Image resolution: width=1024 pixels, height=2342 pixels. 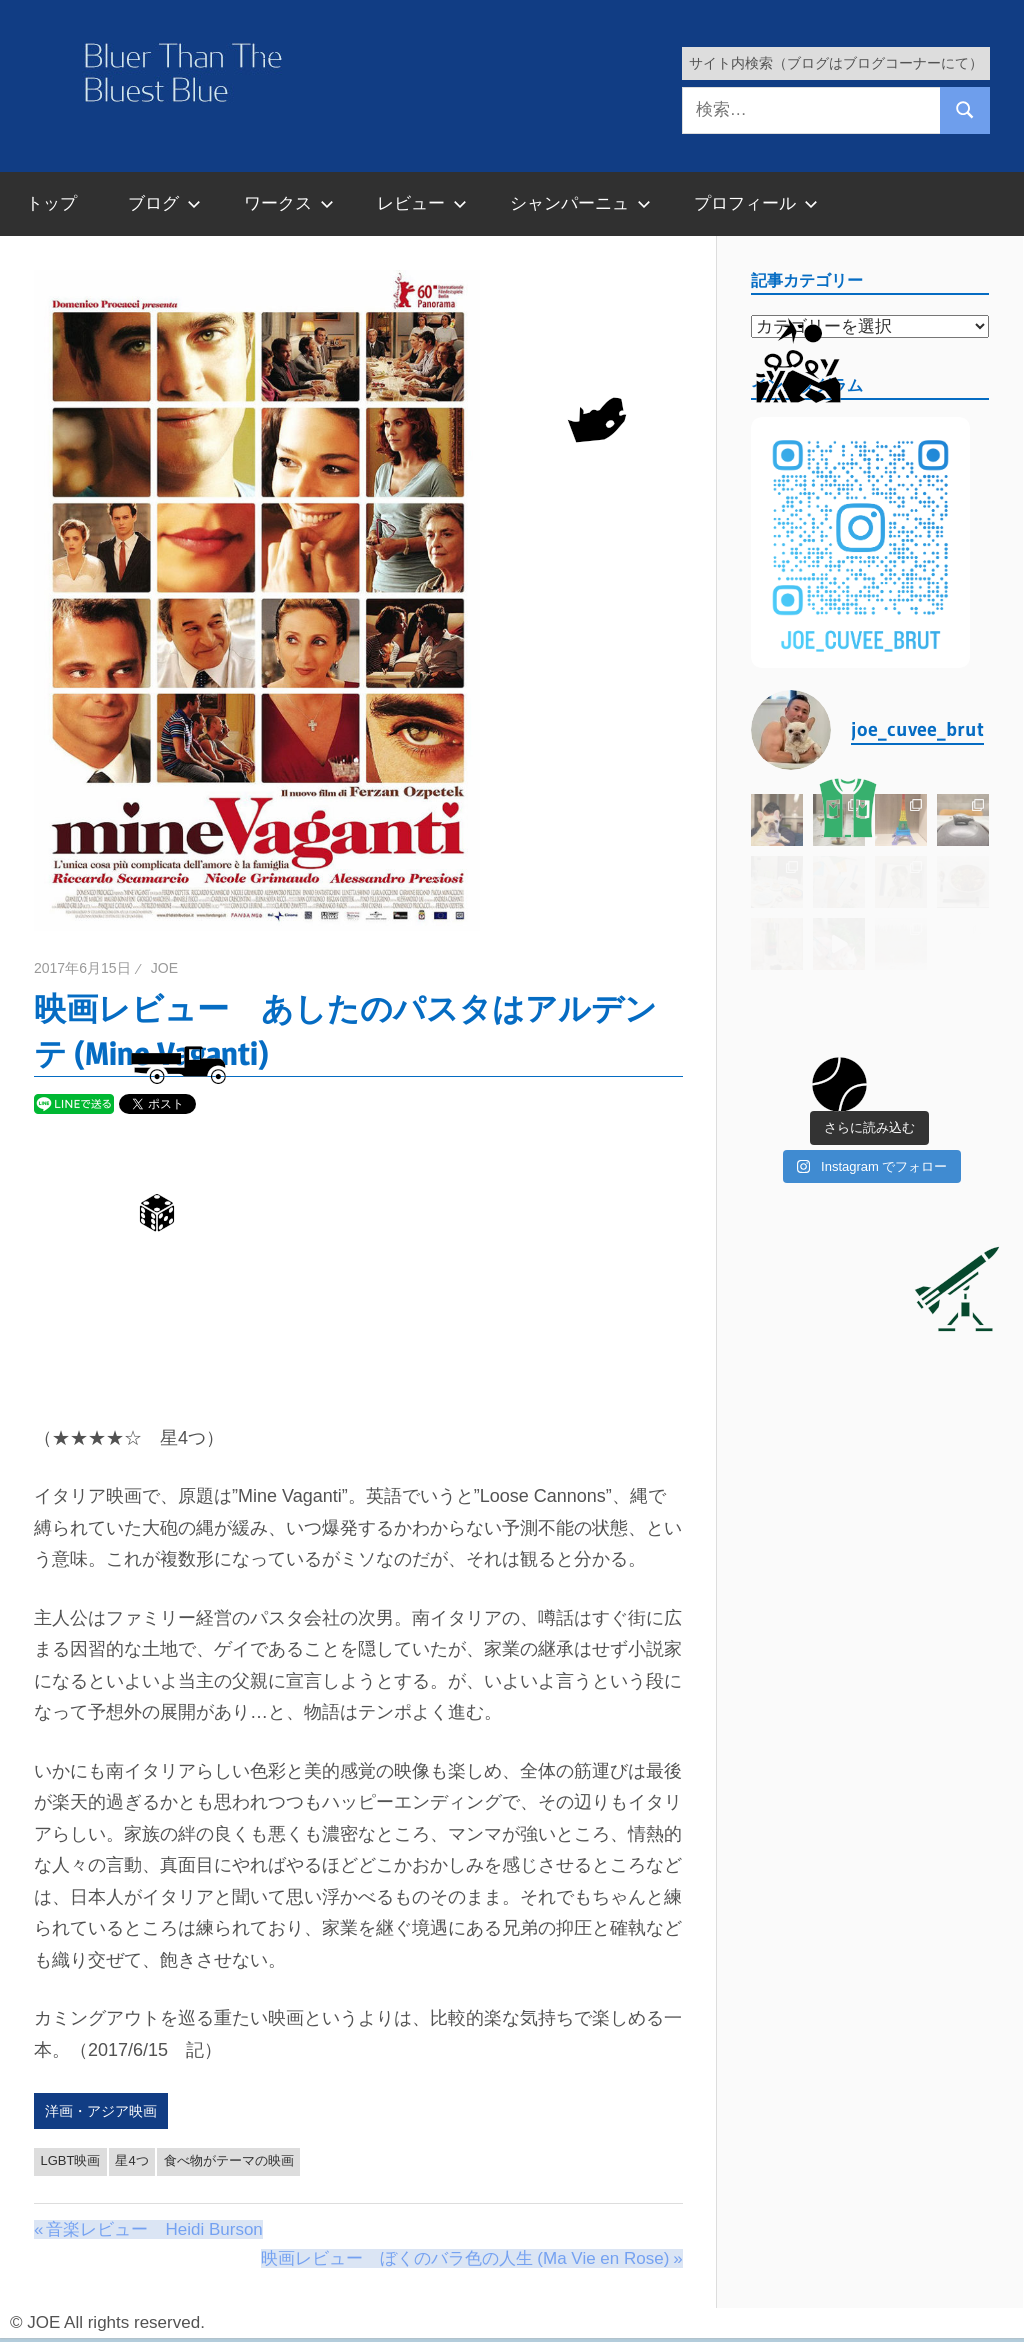 I want to click on select South Africa as your region, so click(x=597, y=420).